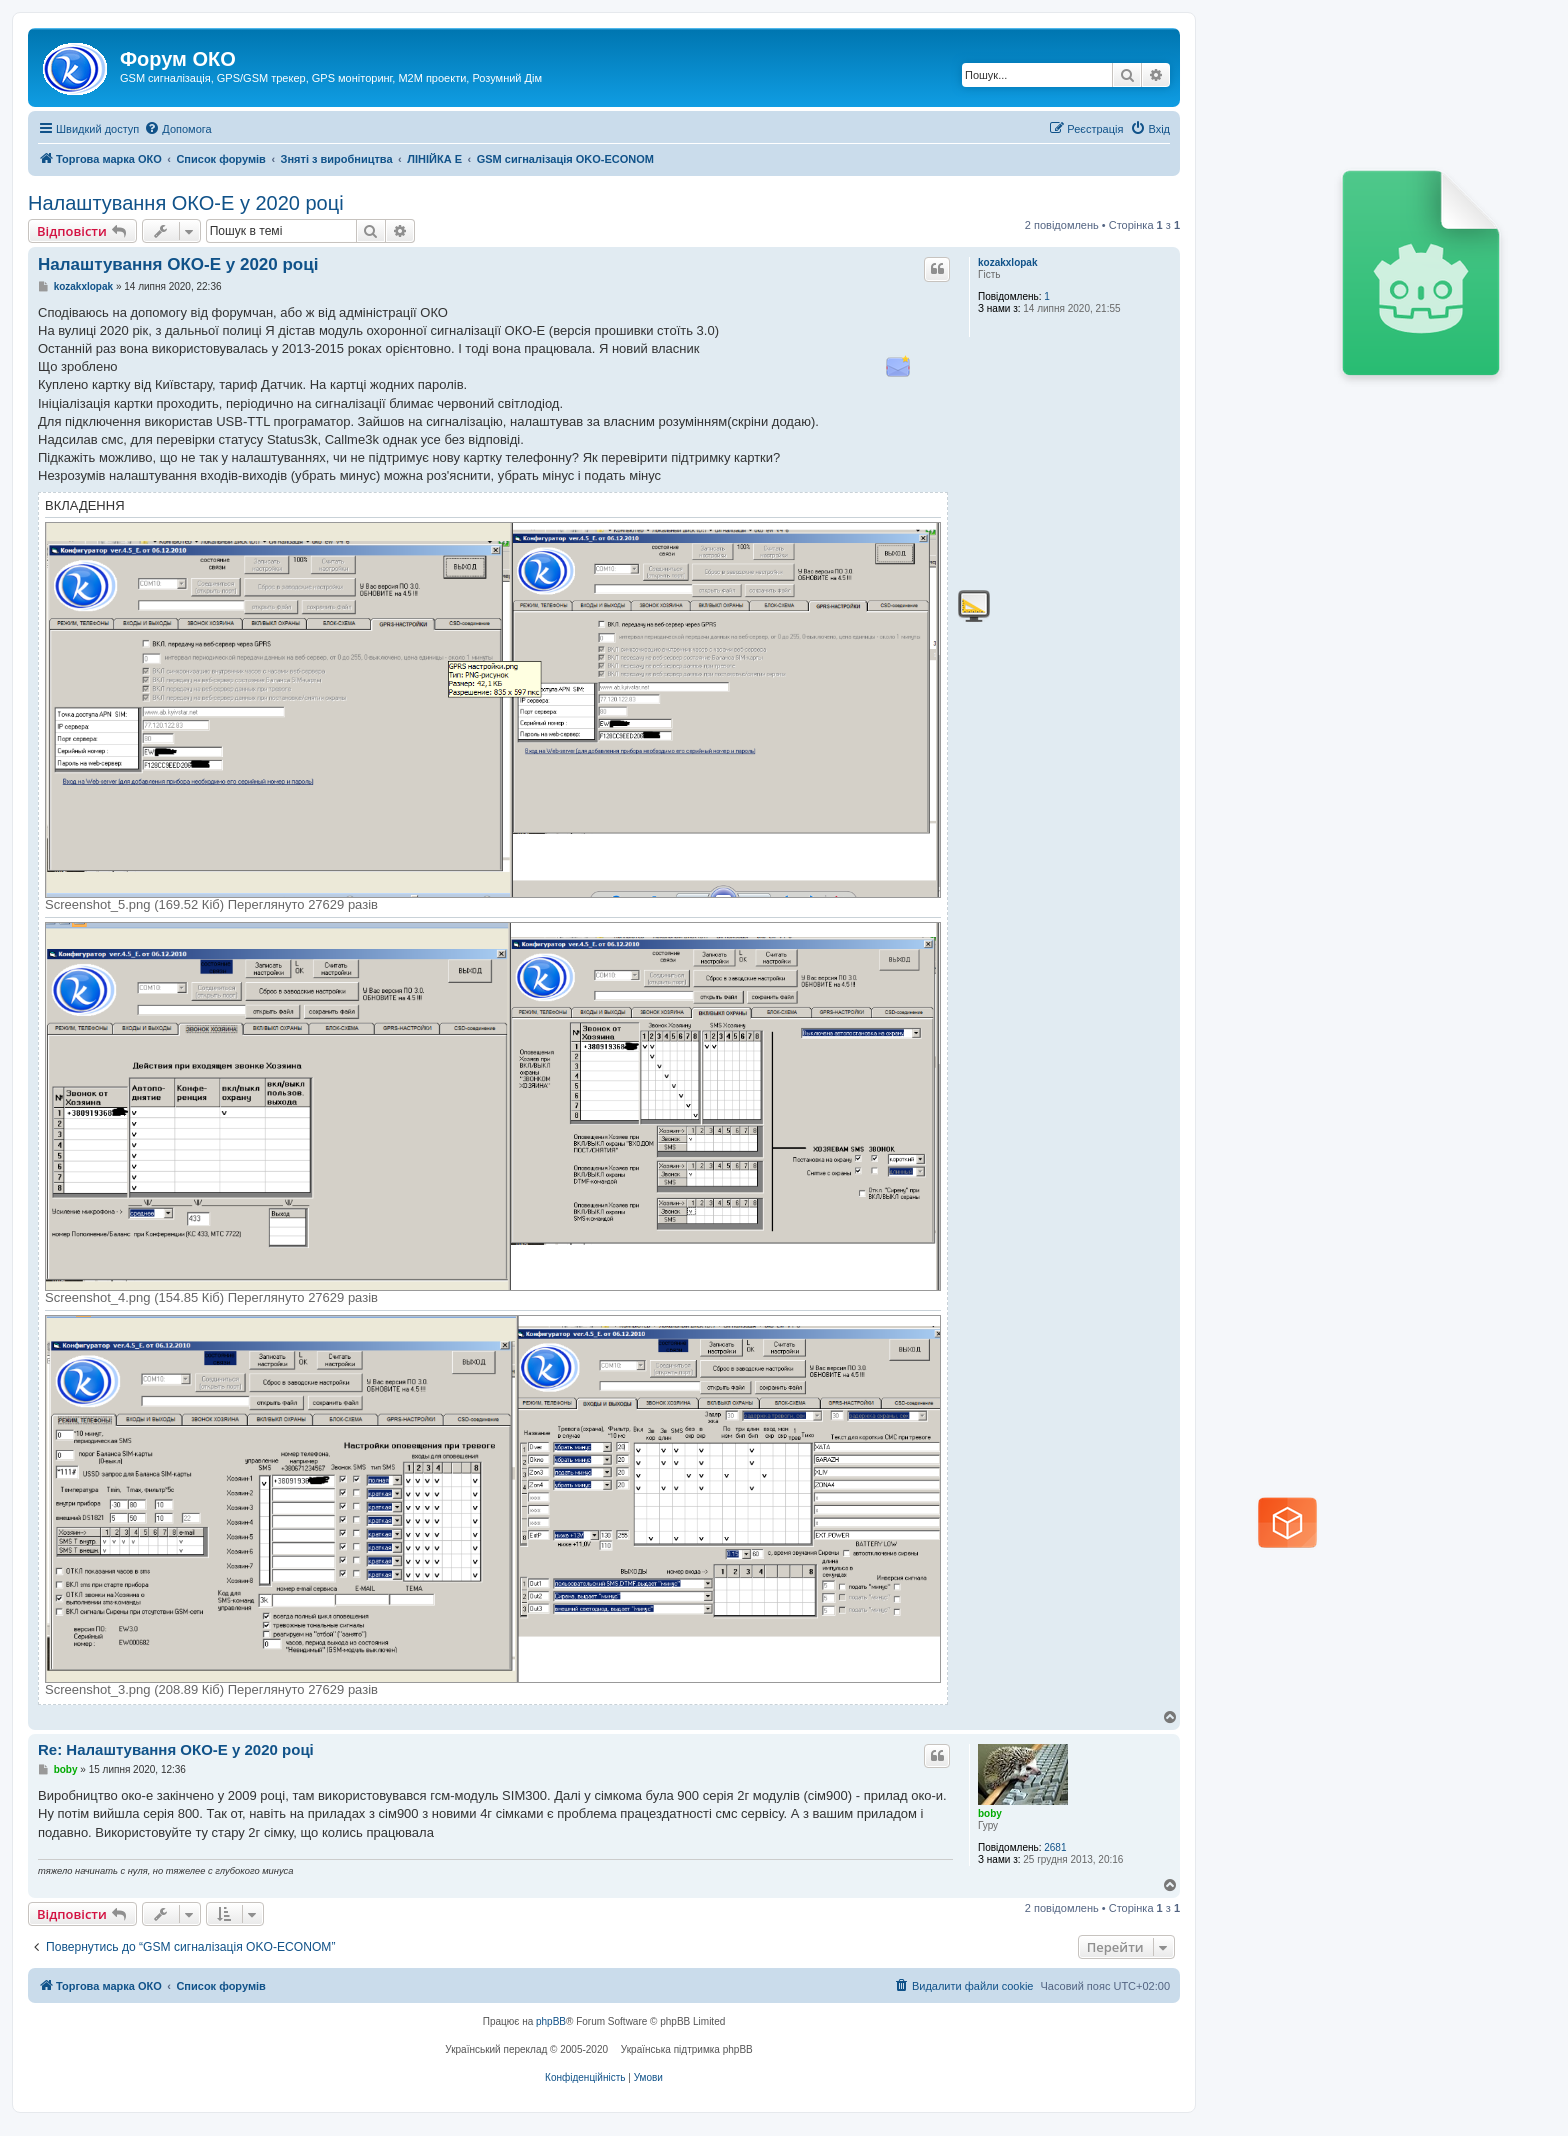  I want to click on open a 3D model file, so click(1287, 1520).